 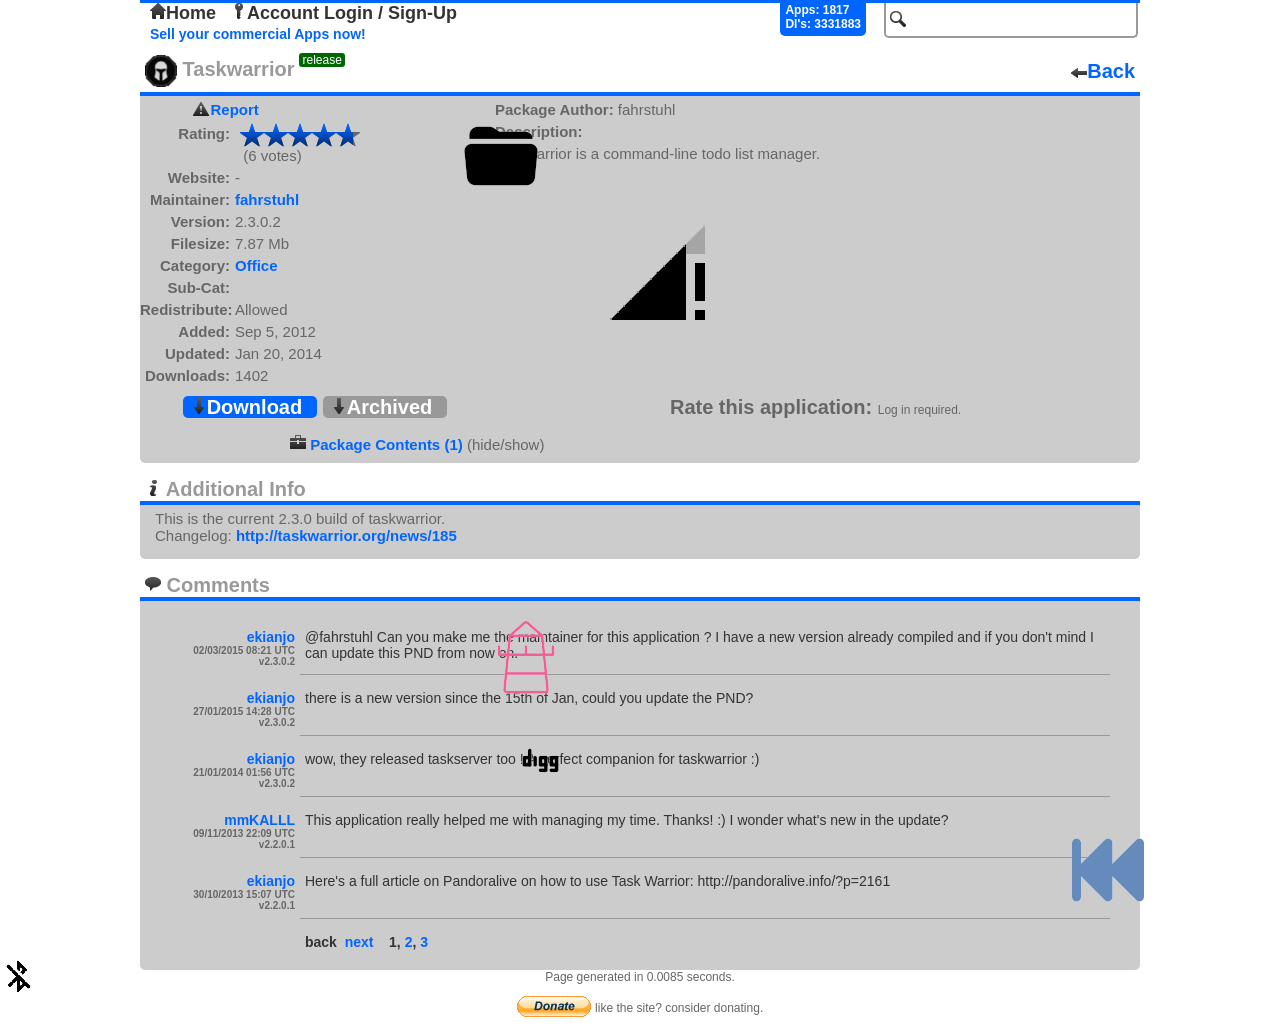 I want to click on indicates cellular signal with no internet connection, so click(x=657, y=272).